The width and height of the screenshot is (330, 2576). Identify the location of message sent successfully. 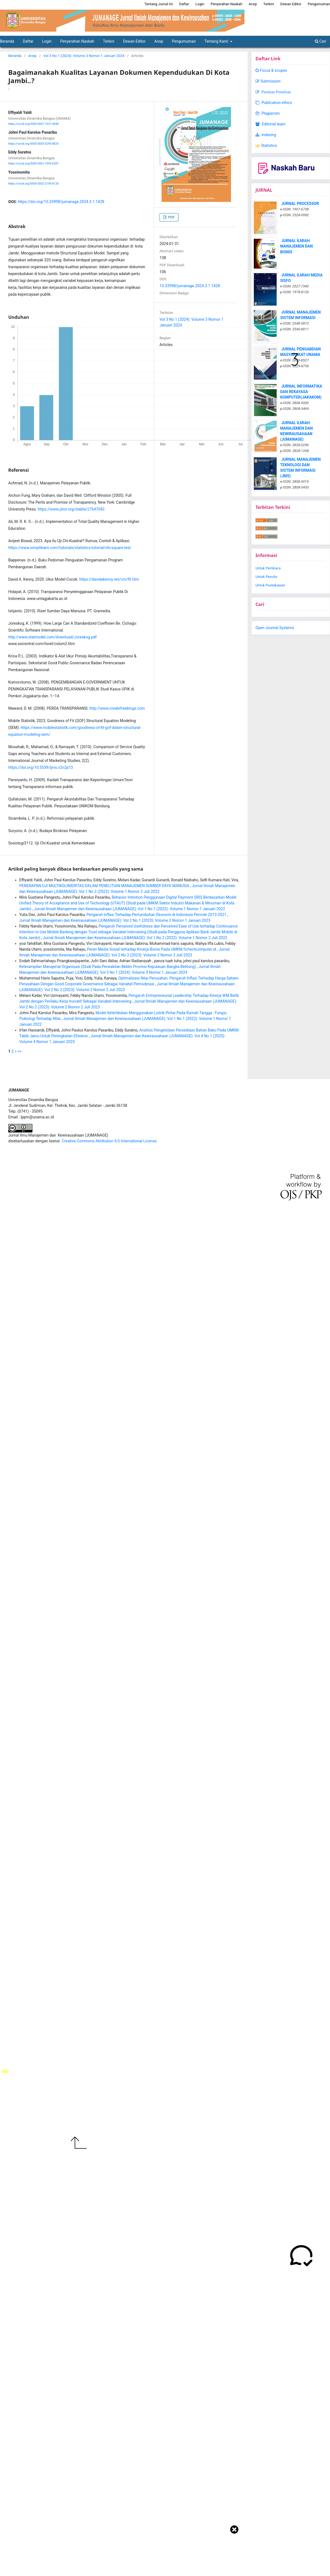
(301, 2255).